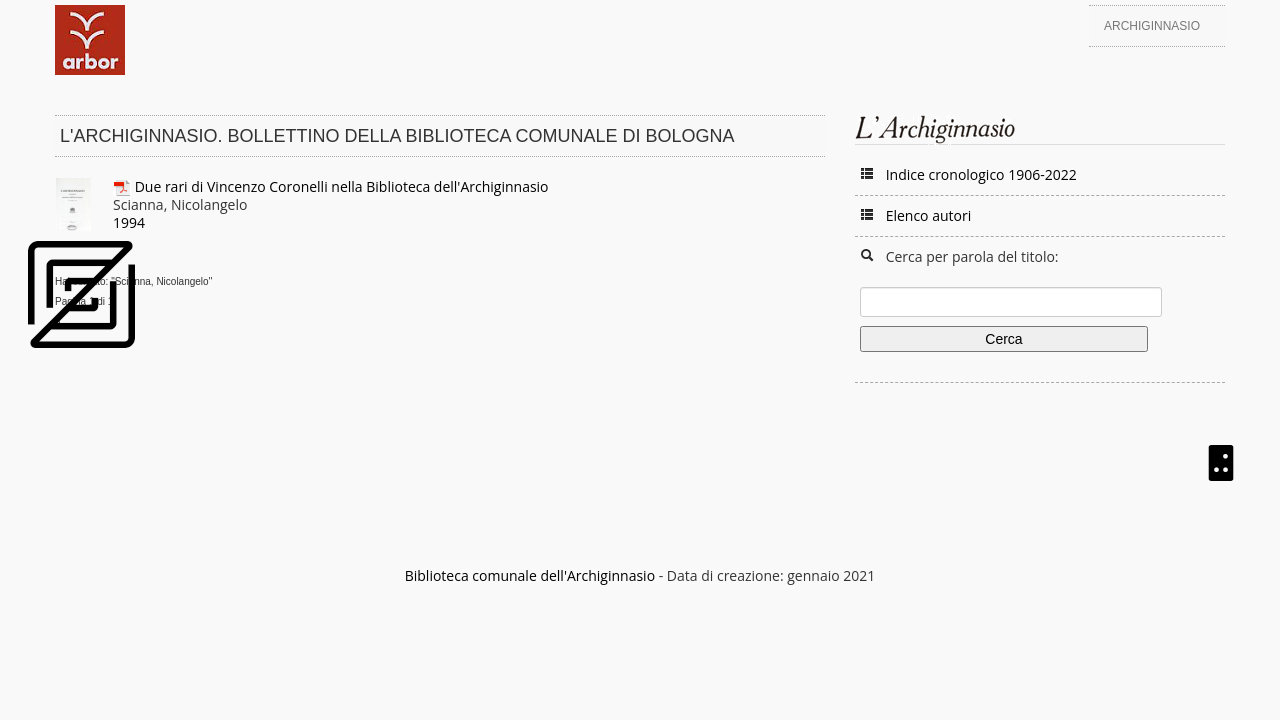 Image resolution: width=1280 pixels, height=720 pixels. What do you see at coordinates (1221, 463) in the screenshot?
I see `jovian platform logo` at bounding box center [1221, 463].